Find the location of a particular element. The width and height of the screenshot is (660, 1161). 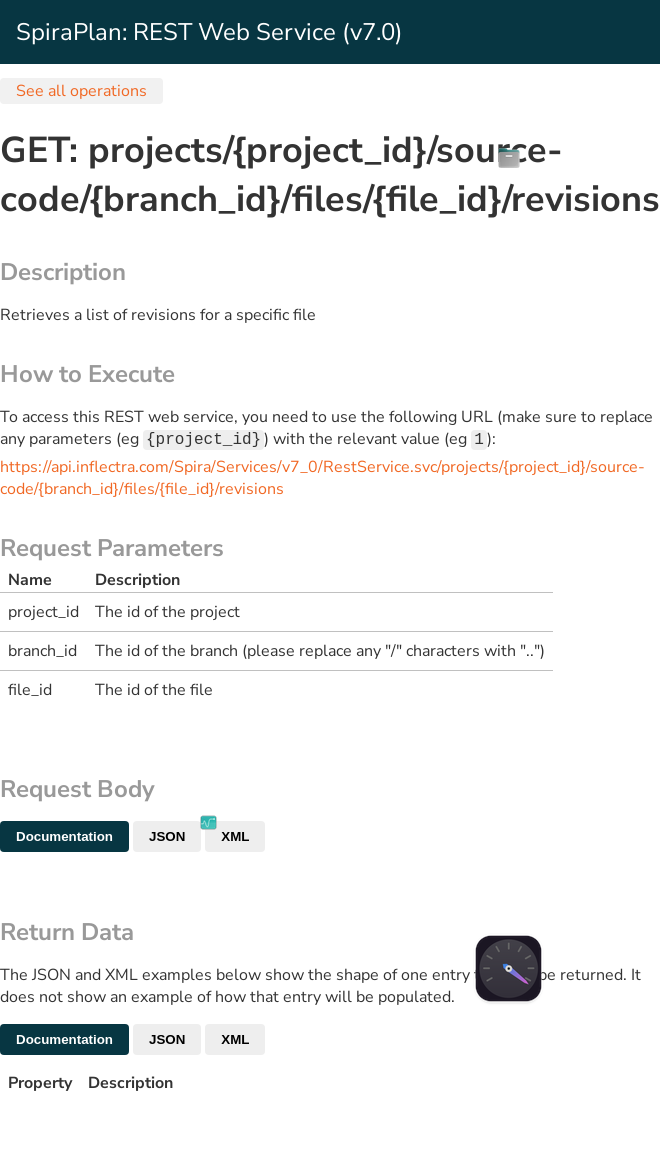

open the file manager app is located at coordinates (509, 158).